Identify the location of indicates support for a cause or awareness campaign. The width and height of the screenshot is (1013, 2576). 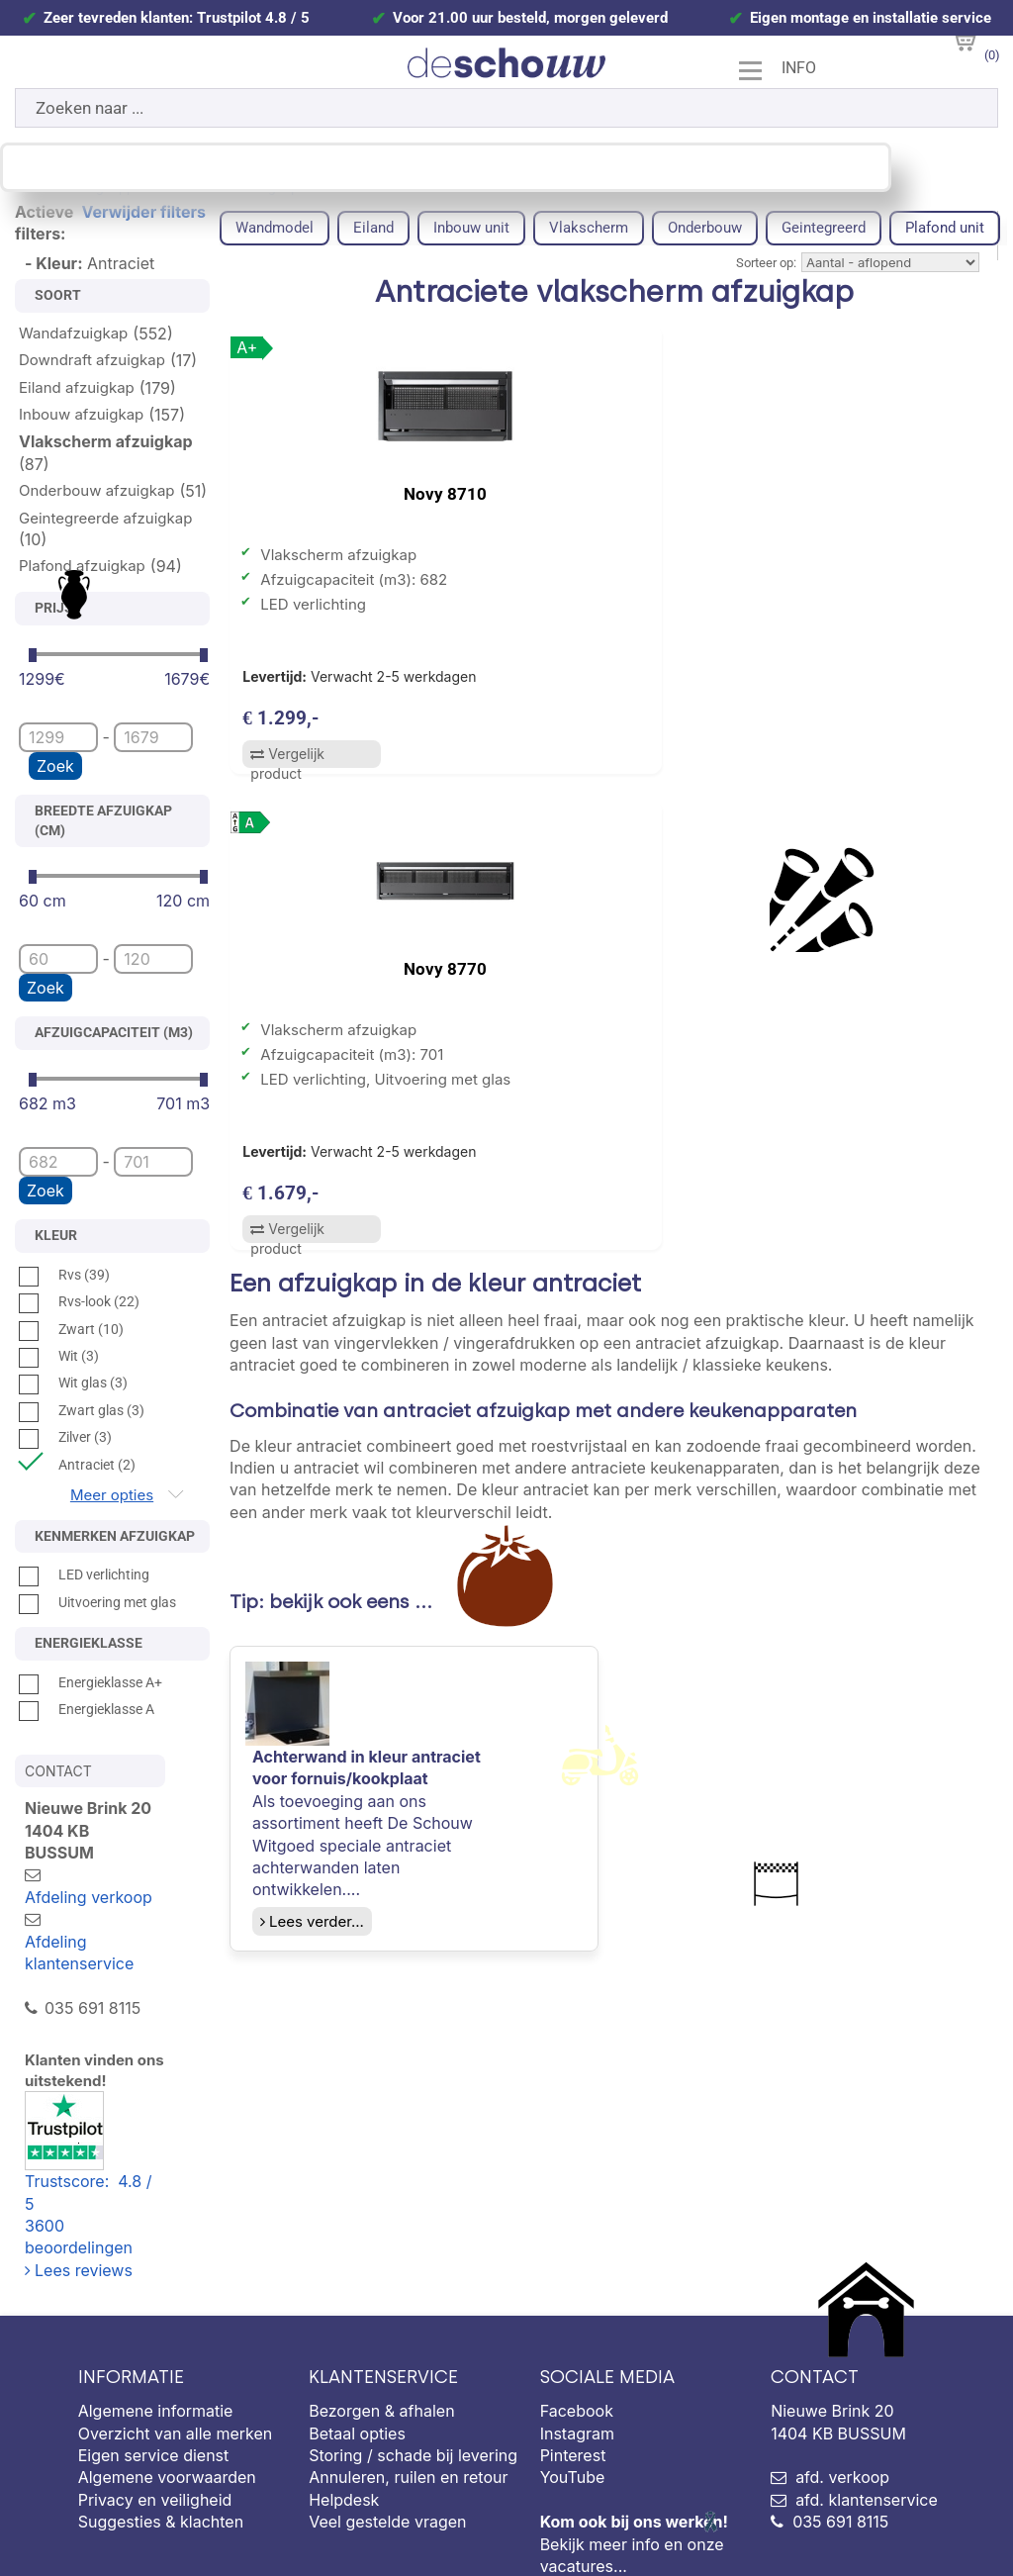
(710, 2522).